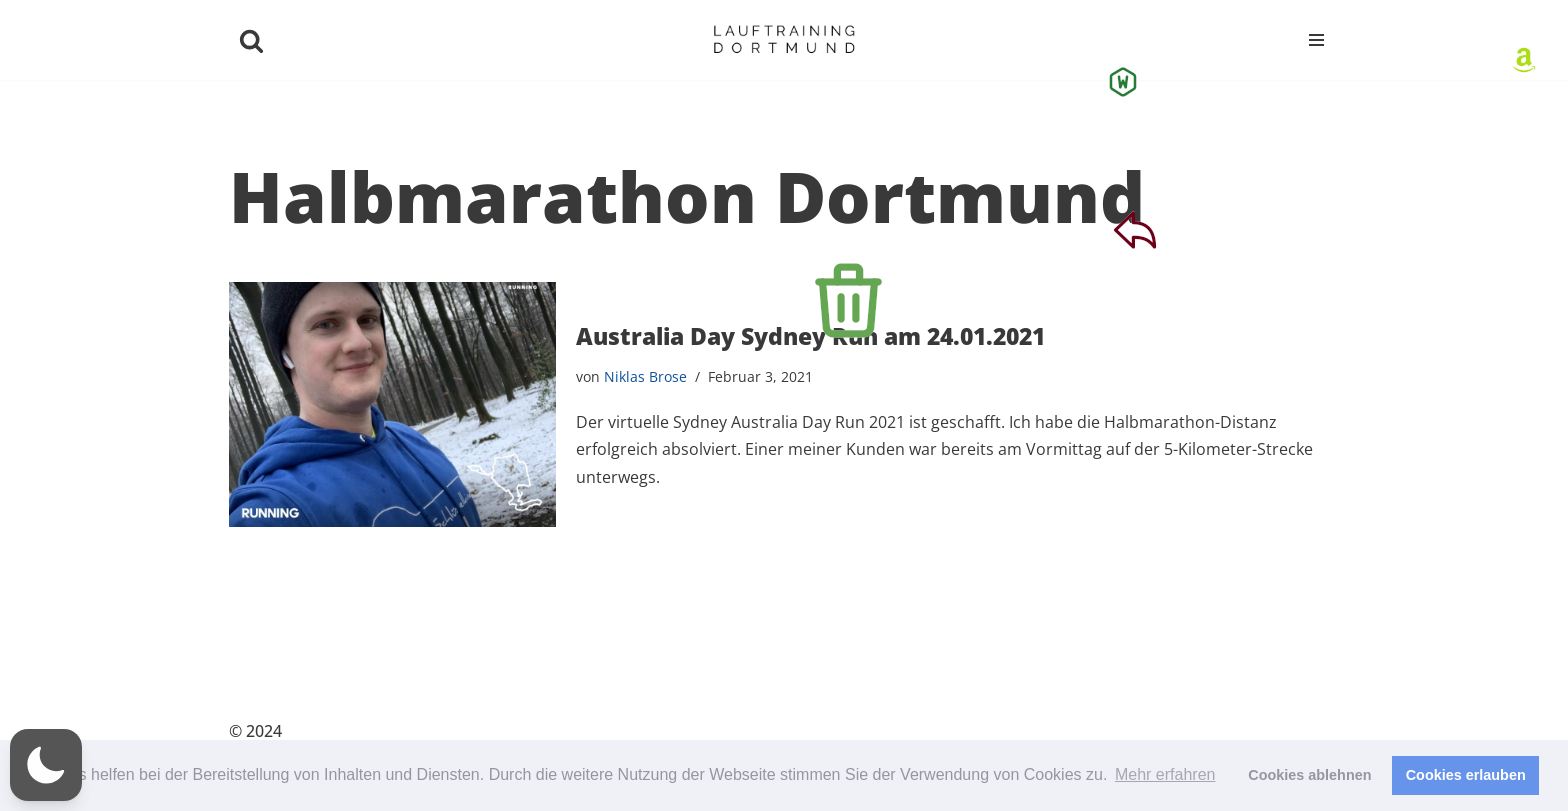 The image size is (1568, 811). Describe the element at coordinates (848, 300) in the screenshot. I see `delete selected item` at that location.